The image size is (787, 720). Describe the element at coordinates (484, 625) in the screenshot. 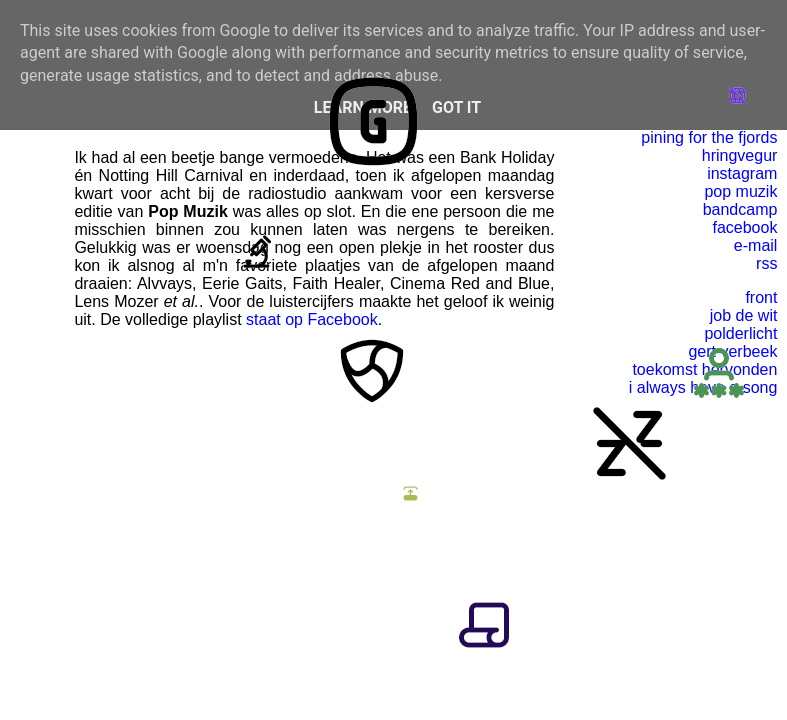

I see `view or edit scripts` at that location.